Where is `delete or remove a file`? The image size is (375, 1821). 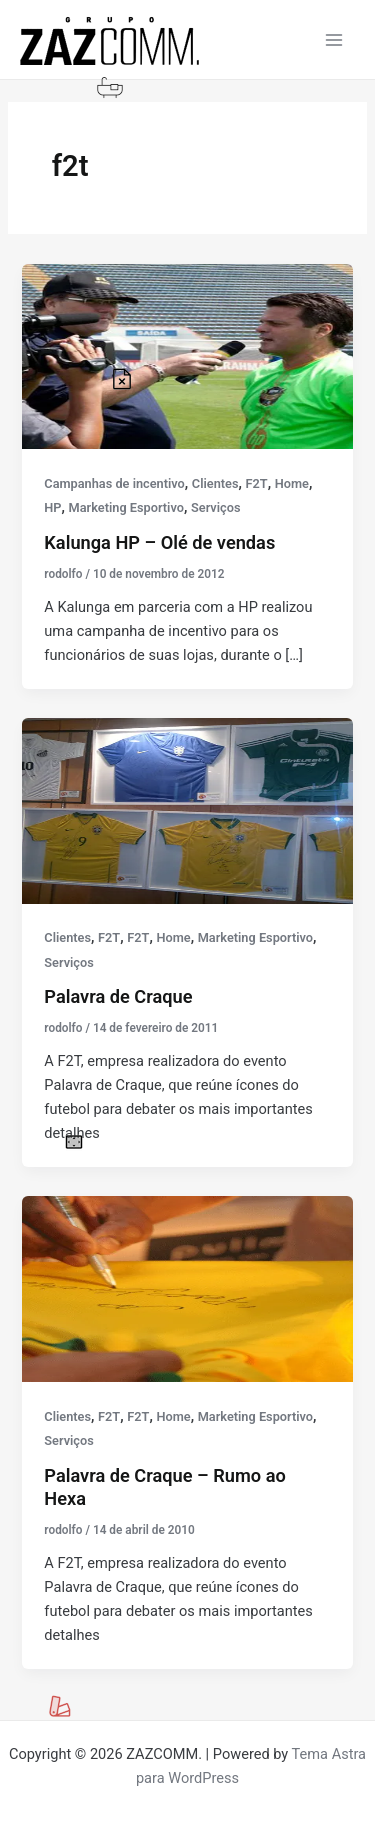 delete or remove a file is located at coordinates (122, 379).